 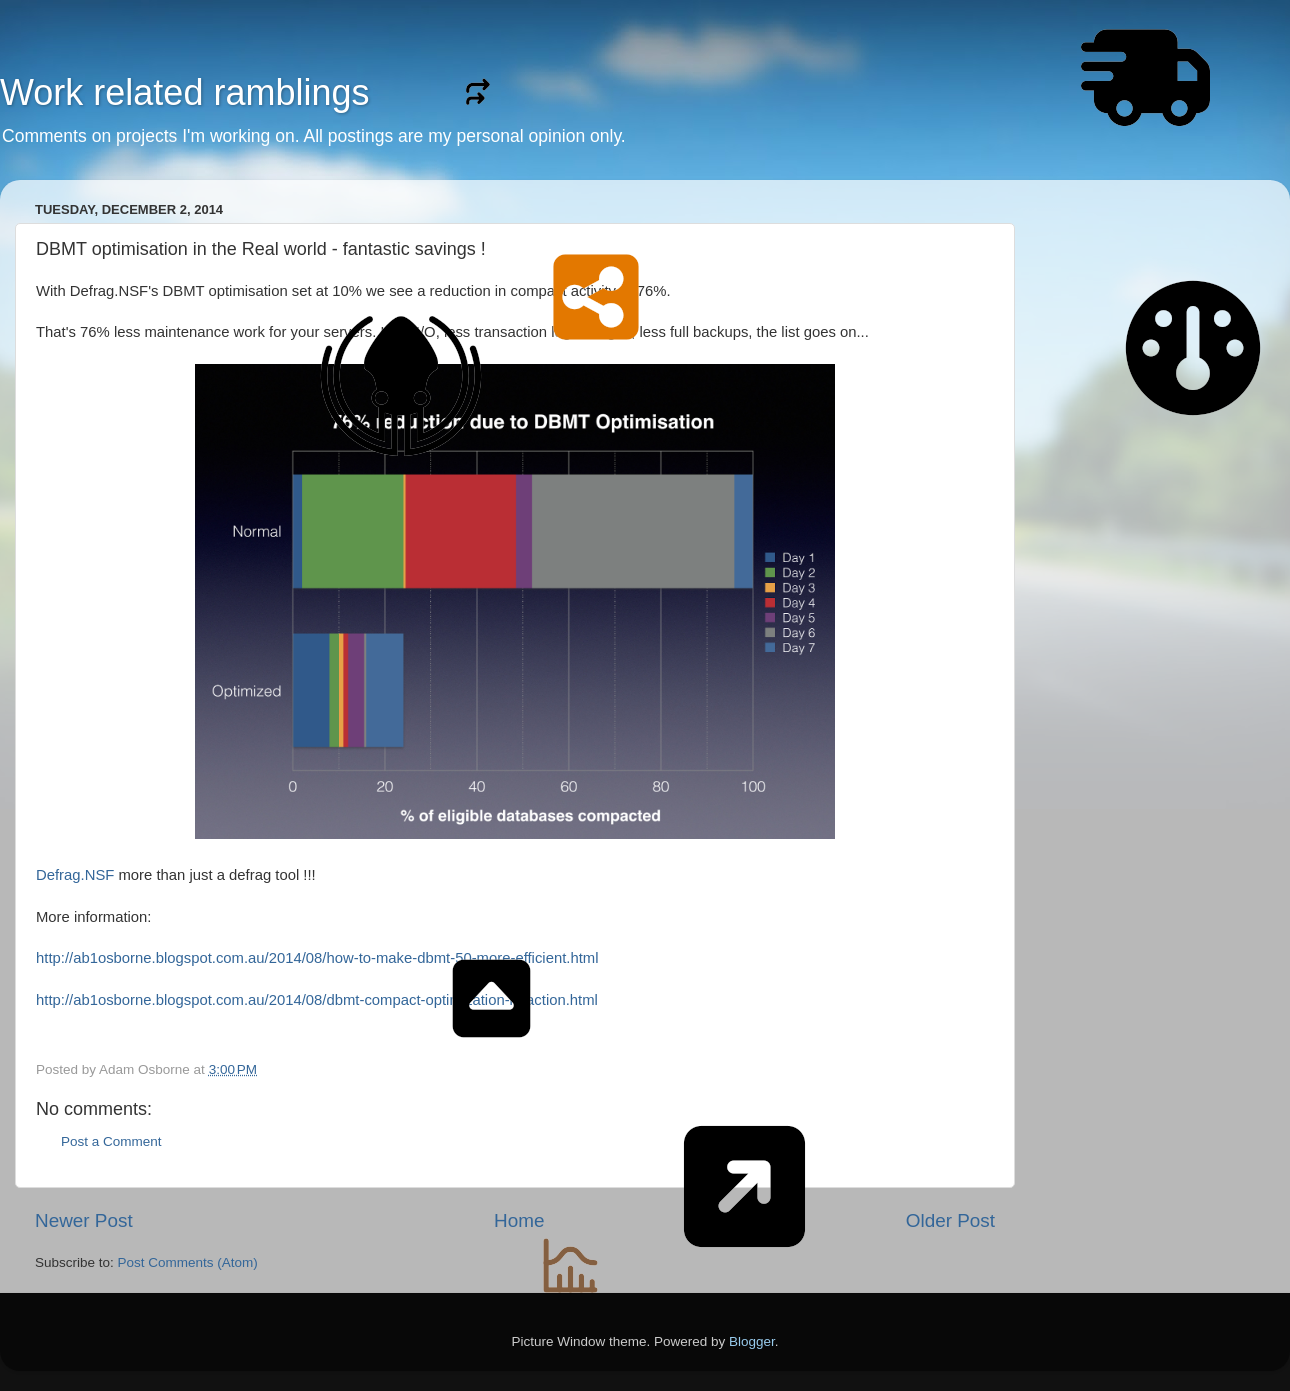 I want to click on share content to social media or other apps, so click(x=596, y=297).